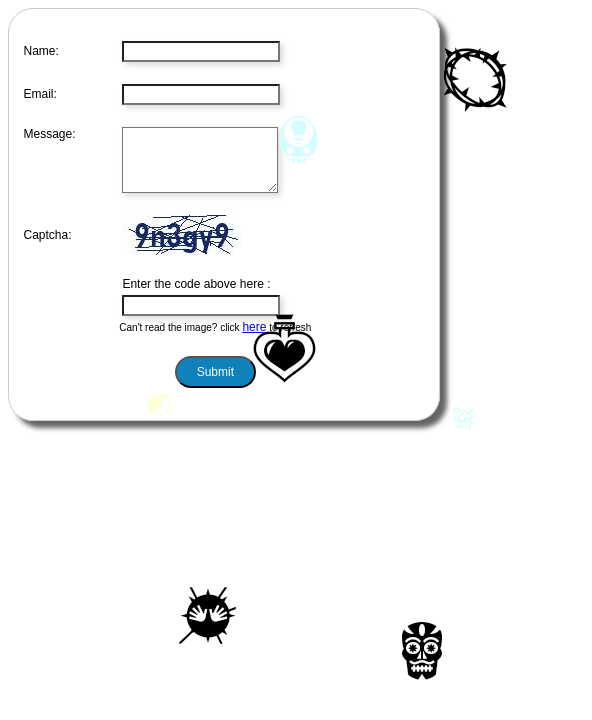 This screenshot has width=592, height=720. Describe the element at coordinates (284, 348) in the screenshot. I see `use a health potion to restore HP` at that location.